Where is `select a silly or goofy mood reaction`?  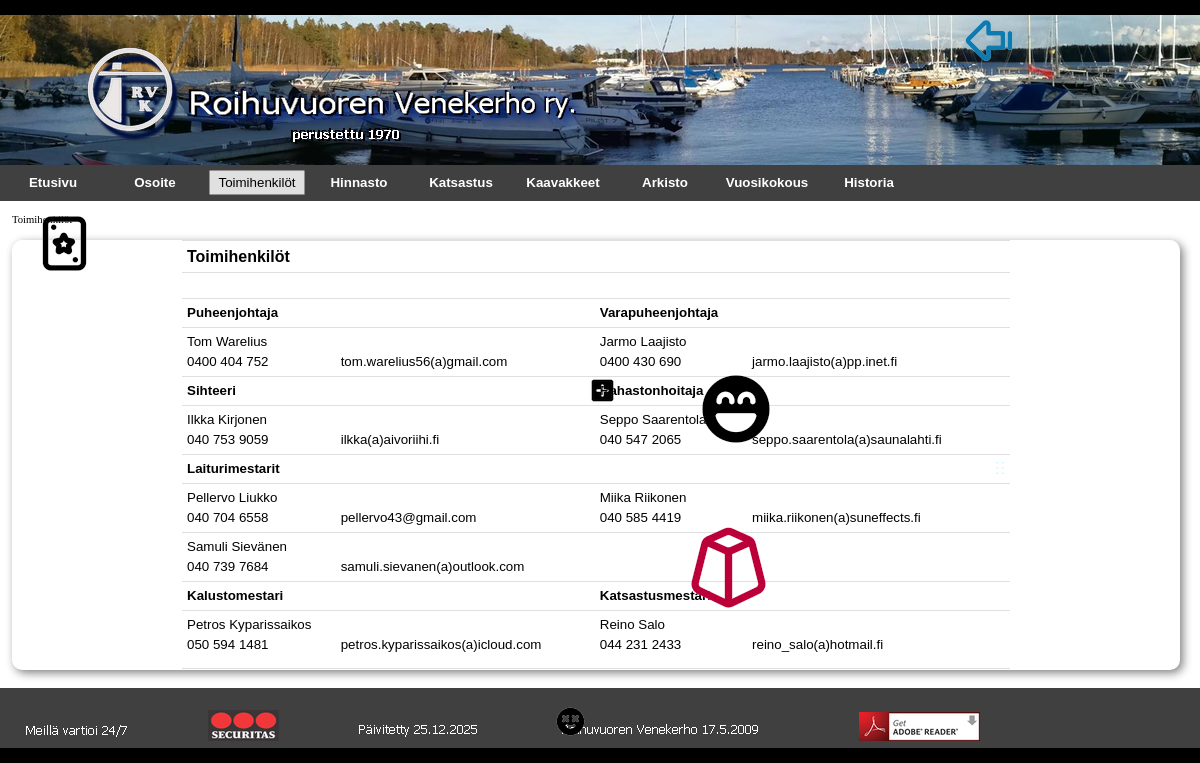 select a silly or goofy mood reaction is located at coordinates (570, 721).